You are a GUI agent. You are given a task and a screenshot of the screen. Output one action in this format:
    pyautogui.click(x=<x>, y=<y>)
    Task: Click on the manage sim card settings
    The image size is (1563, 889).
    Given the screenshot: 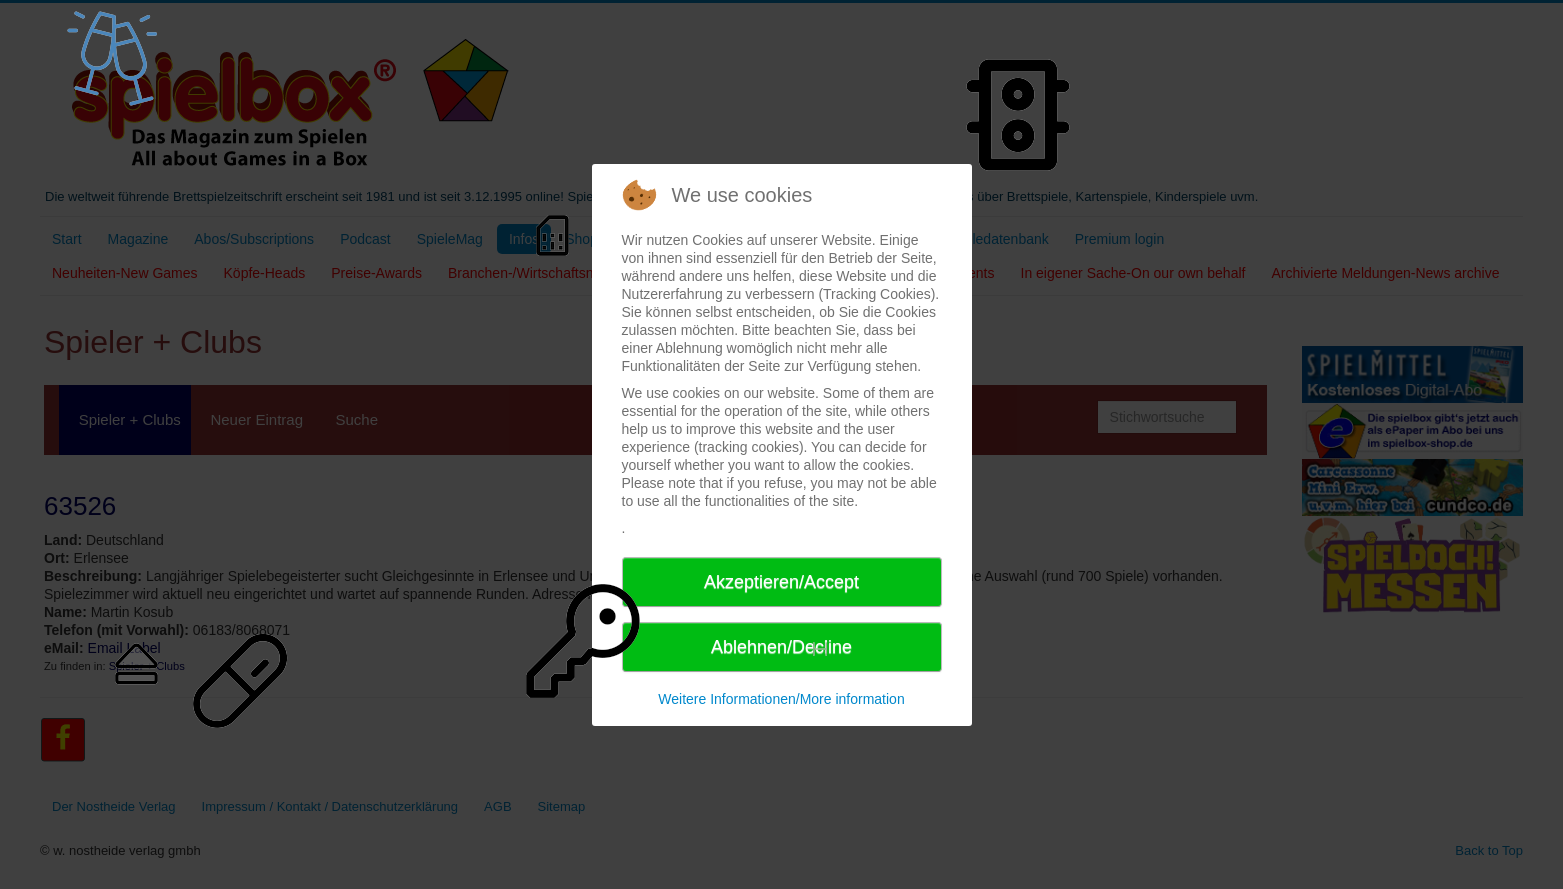 What is the action you would take?
    pyautogui.click(x=552, y=235)
    